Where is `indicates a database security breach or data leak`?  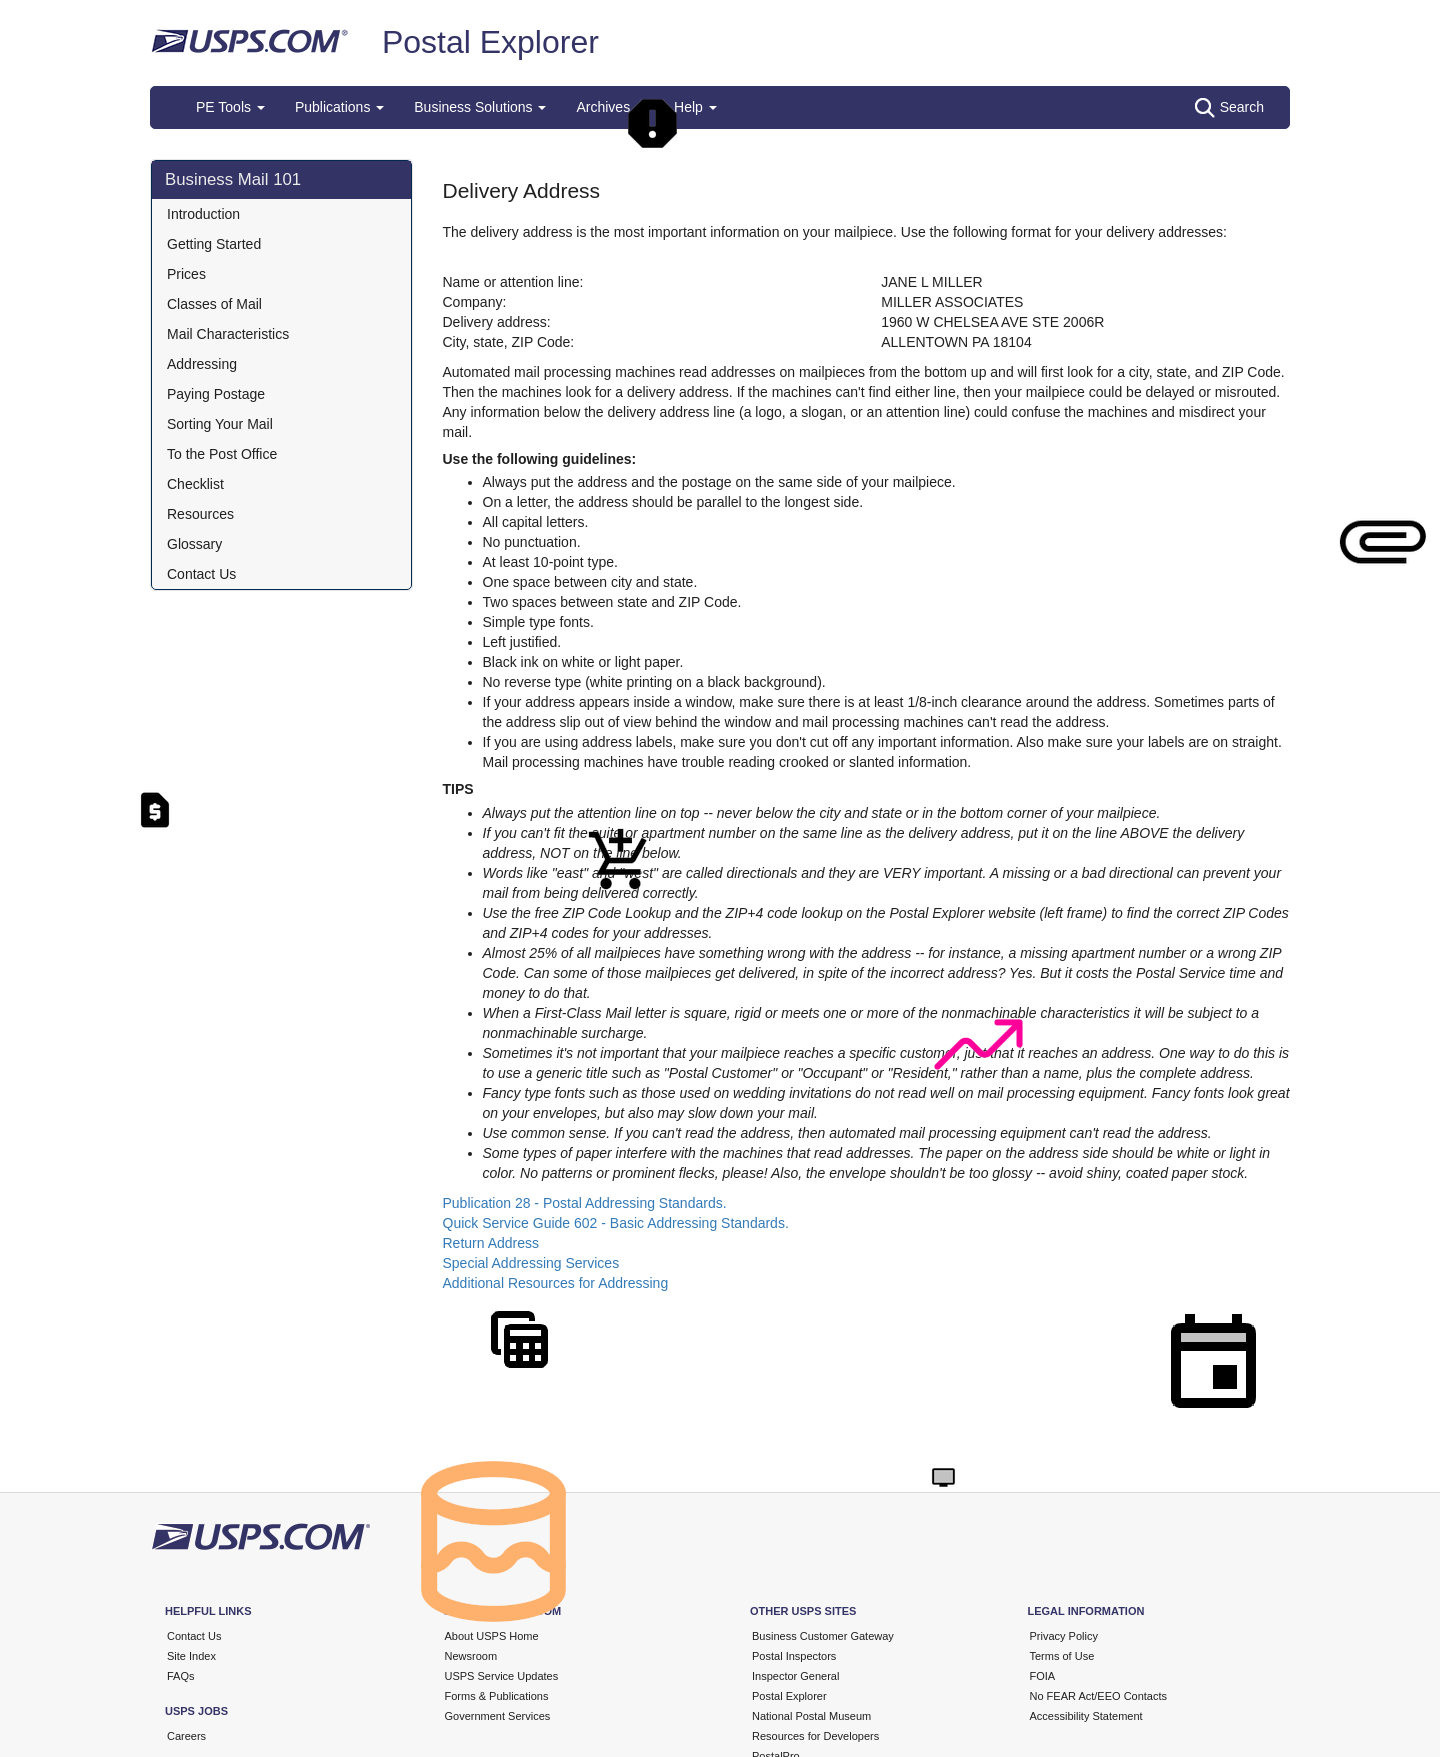 indicates a database security breach or data leak is located at coordinates (493, 1541).